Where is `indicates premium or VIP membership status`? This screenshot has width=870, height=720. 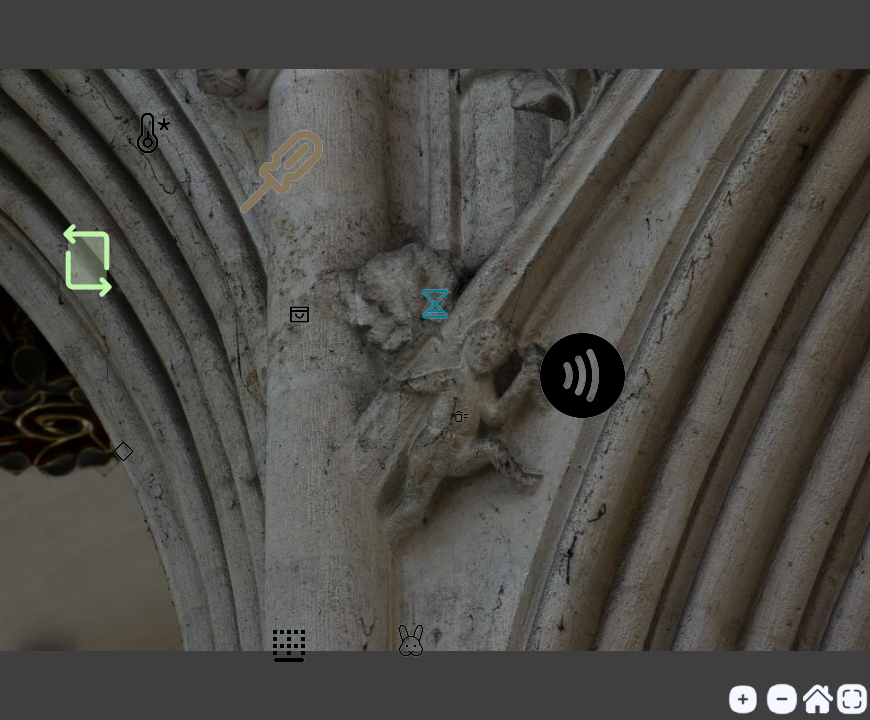 indicates premium or VIP membership status is located at coordinates (123, 451).